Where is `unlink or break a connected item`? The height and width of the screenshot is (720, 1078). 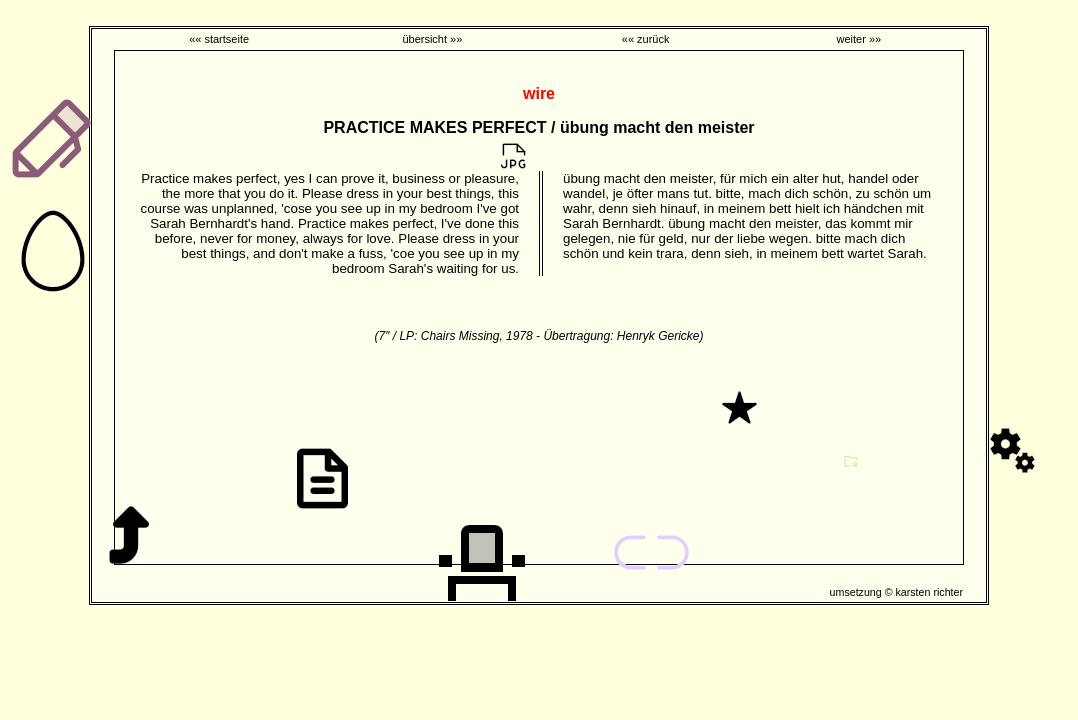 unlink or break a connected item is located at coordinates (651, 552).